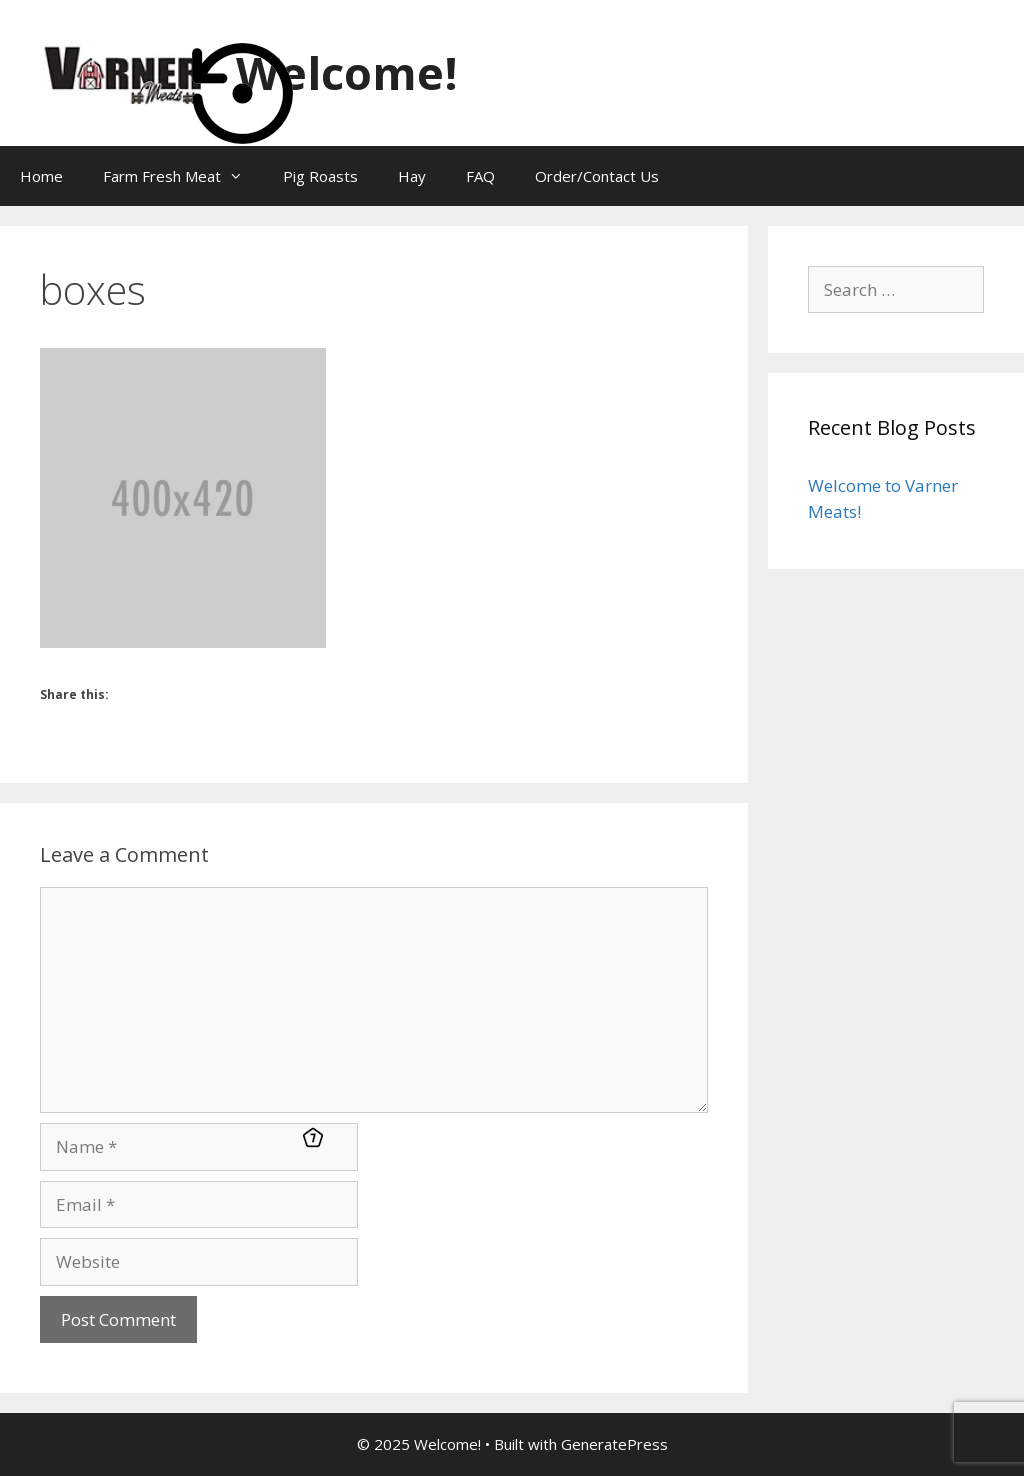 The width and height of the screenshot is (1024, 1476). What do you see at coordinates (242, 93) in the screenshot?
I see `restore to a previous state` at bounding box center [242, 93].